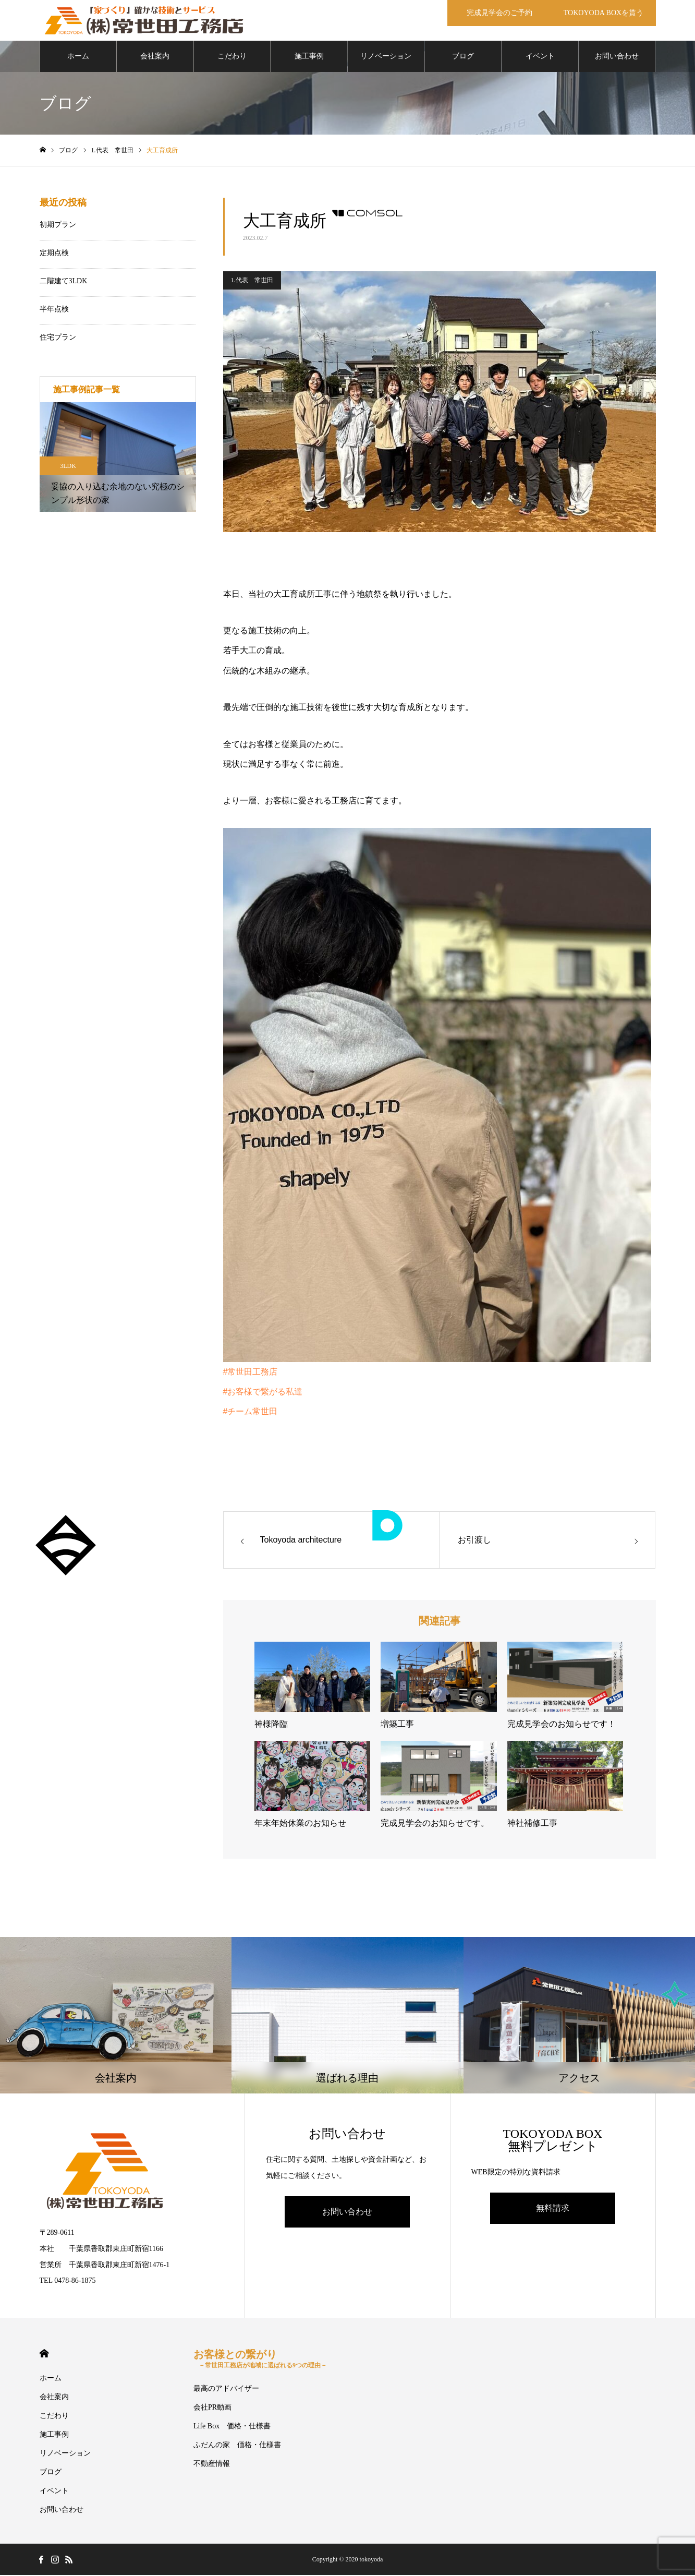 Image resolution: width=695 pixels, height=2576 pixels. I want to click on COMSOL multiphysics simulation software logo, so click(367, 213).